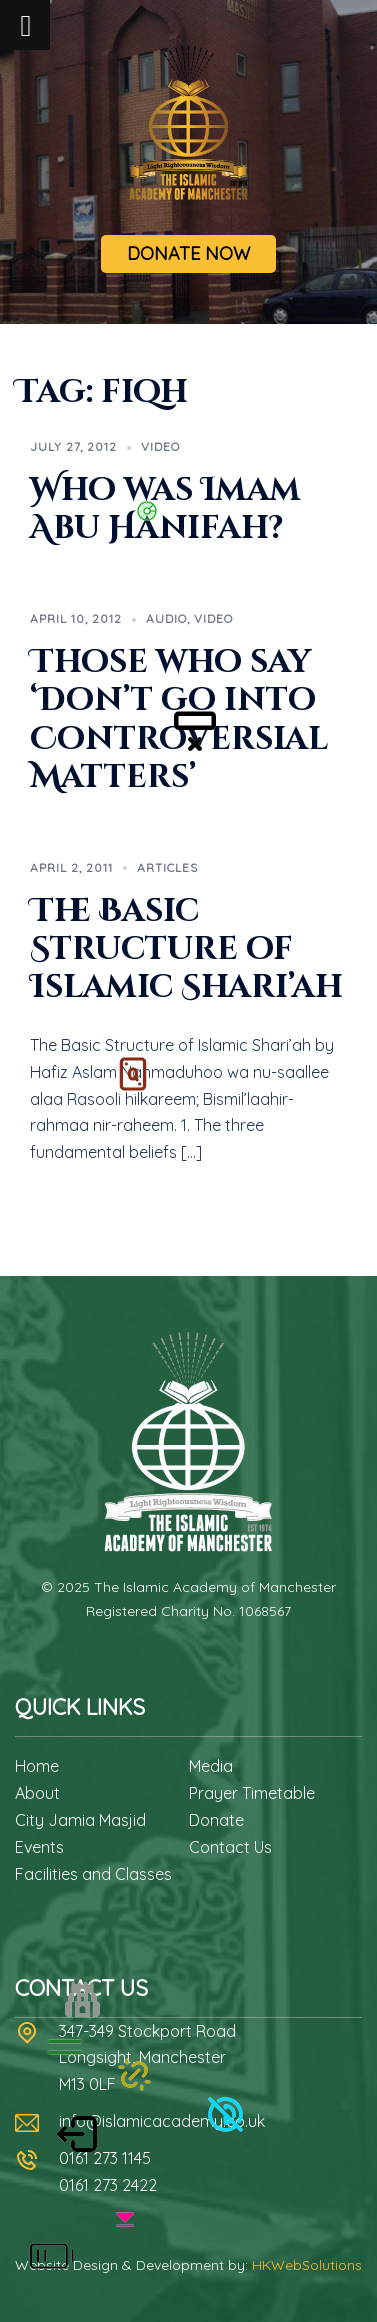  I want to click on remove a row from a table or spreadsheet, so click(195, 730).